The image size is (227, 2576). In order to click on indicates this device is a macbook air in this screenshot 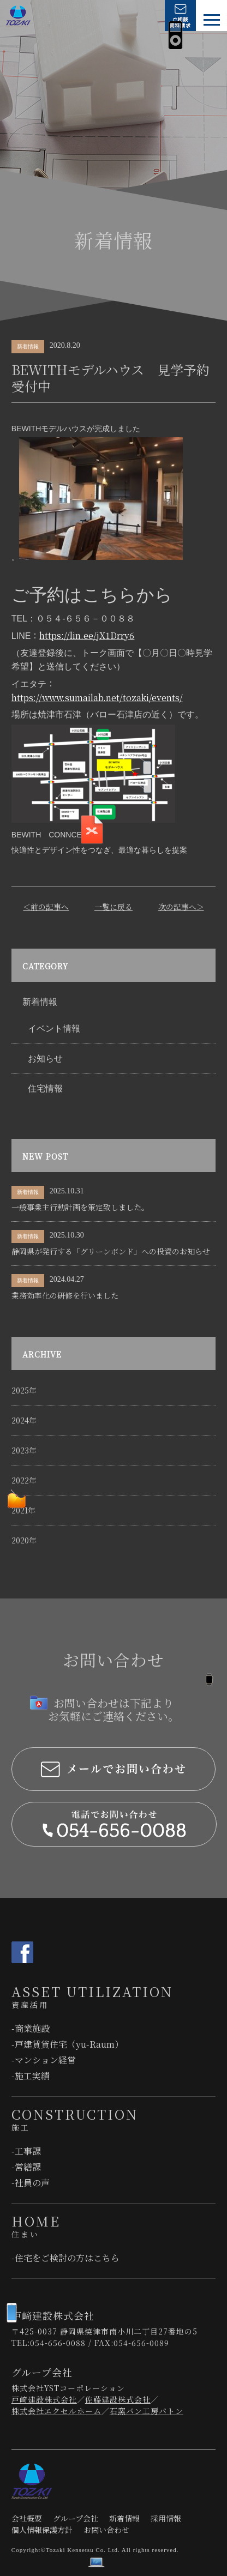, I will do `click(96, 2561)`.